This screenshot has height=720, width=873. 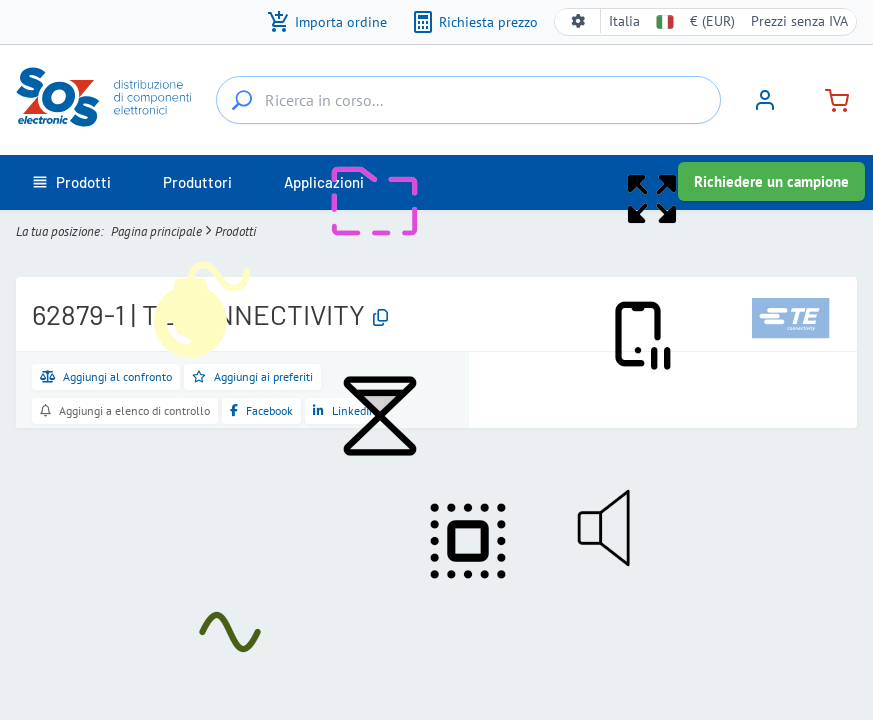 What do you see at coordinates (197, 308) in the screenshot?
I see `indicates a destructive or dangerous action` at bounding box center [197, 308].